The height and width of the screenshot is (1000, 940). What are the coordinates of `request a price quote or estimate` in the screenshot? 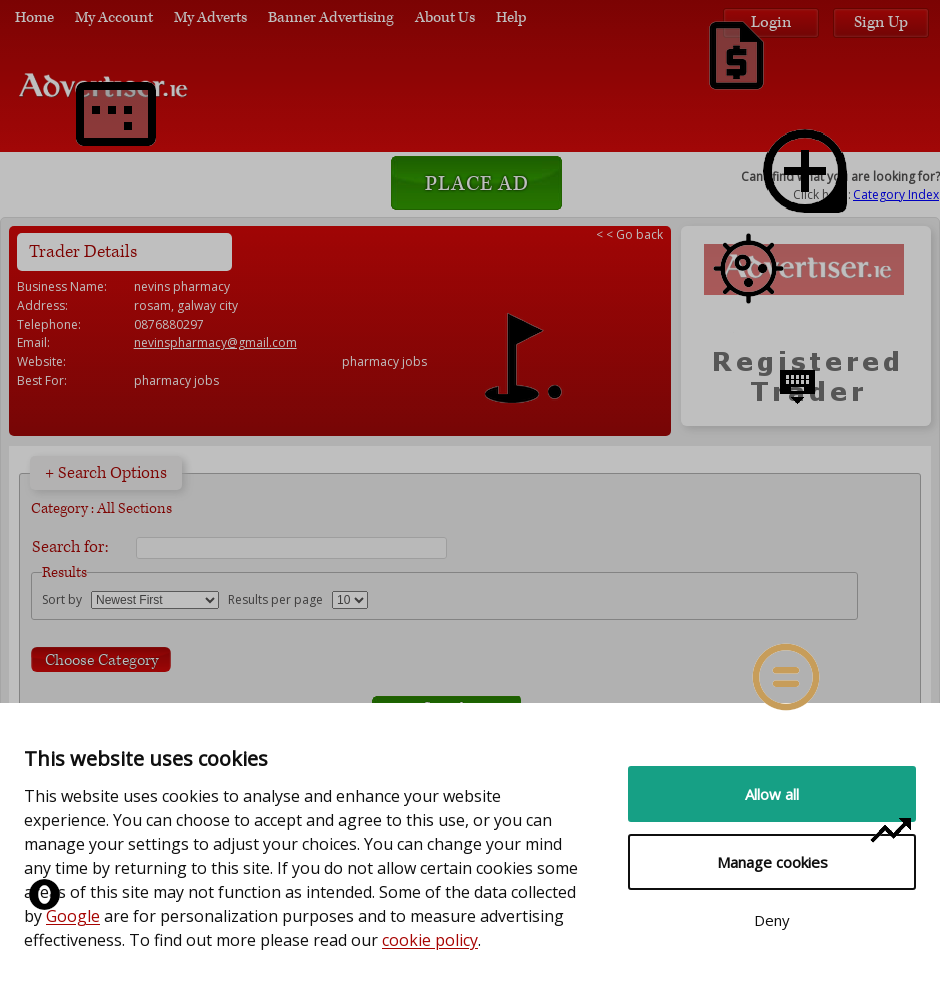 It's located at (736, 55).